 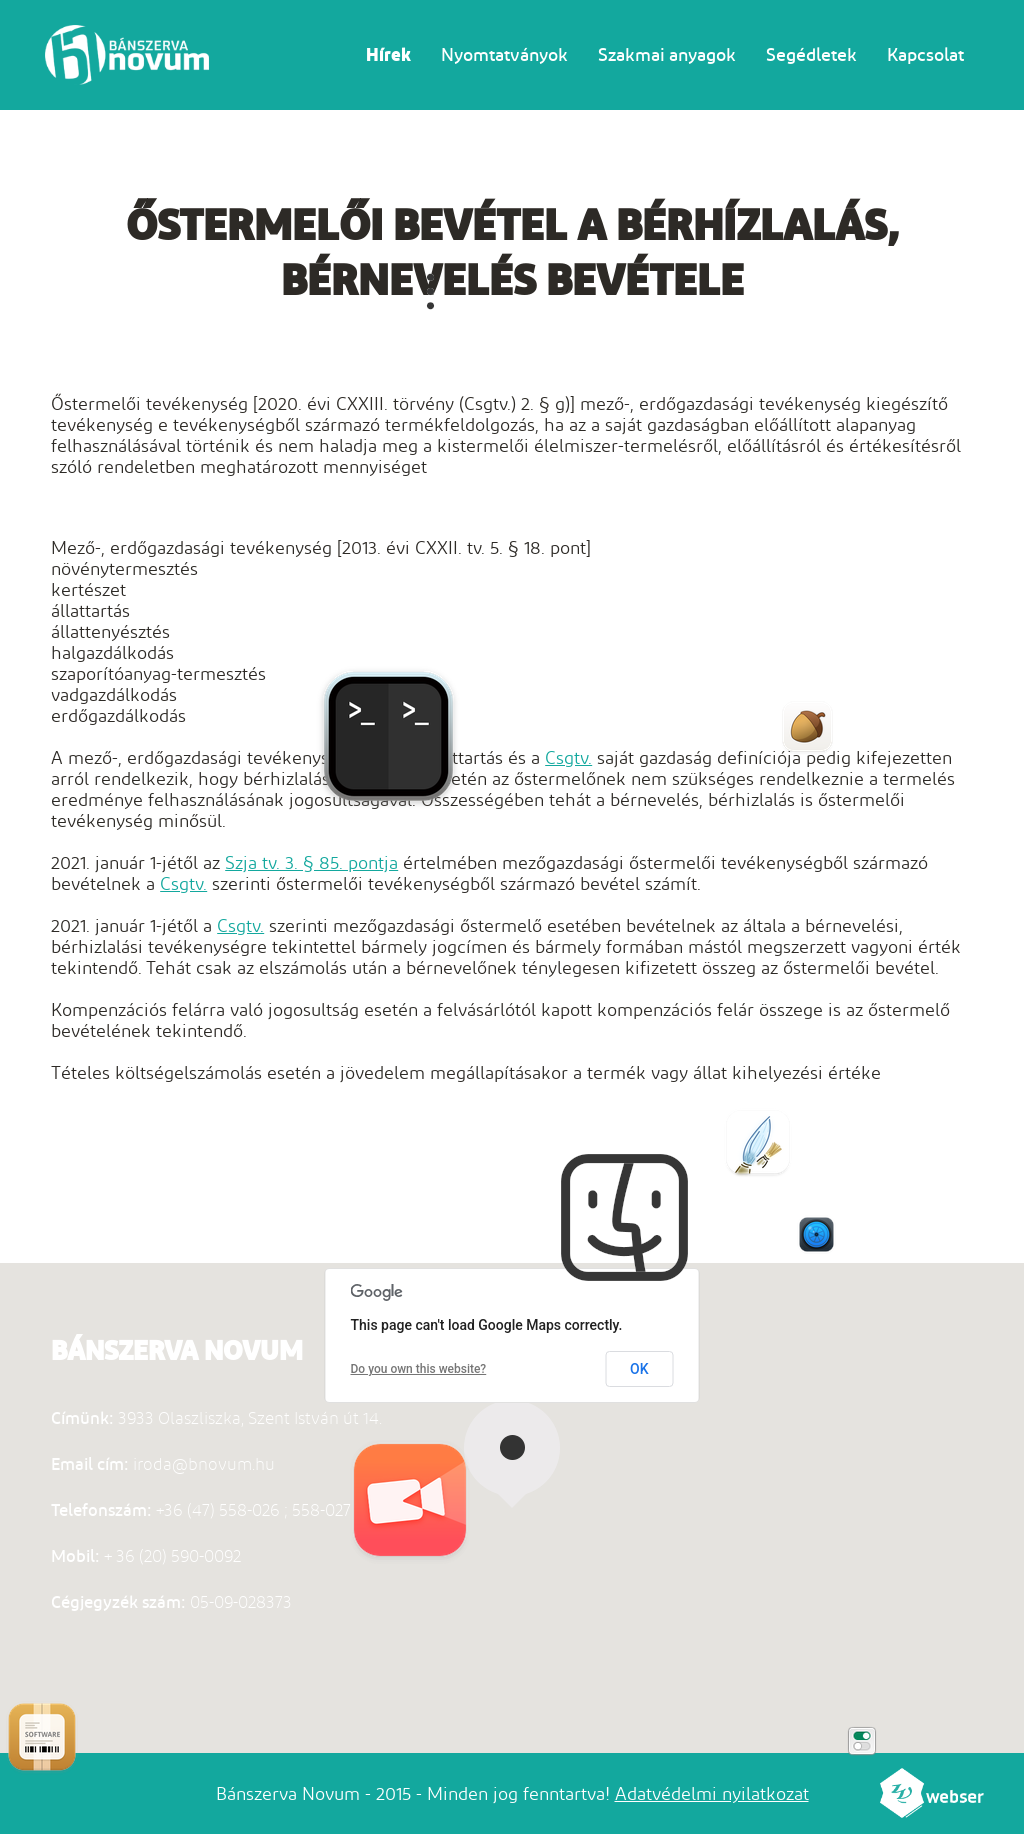 What do you see at coordinates (388, 736) in the screenshot?
I see `open terminix terminal emulator` at bounding box center [388, 736].